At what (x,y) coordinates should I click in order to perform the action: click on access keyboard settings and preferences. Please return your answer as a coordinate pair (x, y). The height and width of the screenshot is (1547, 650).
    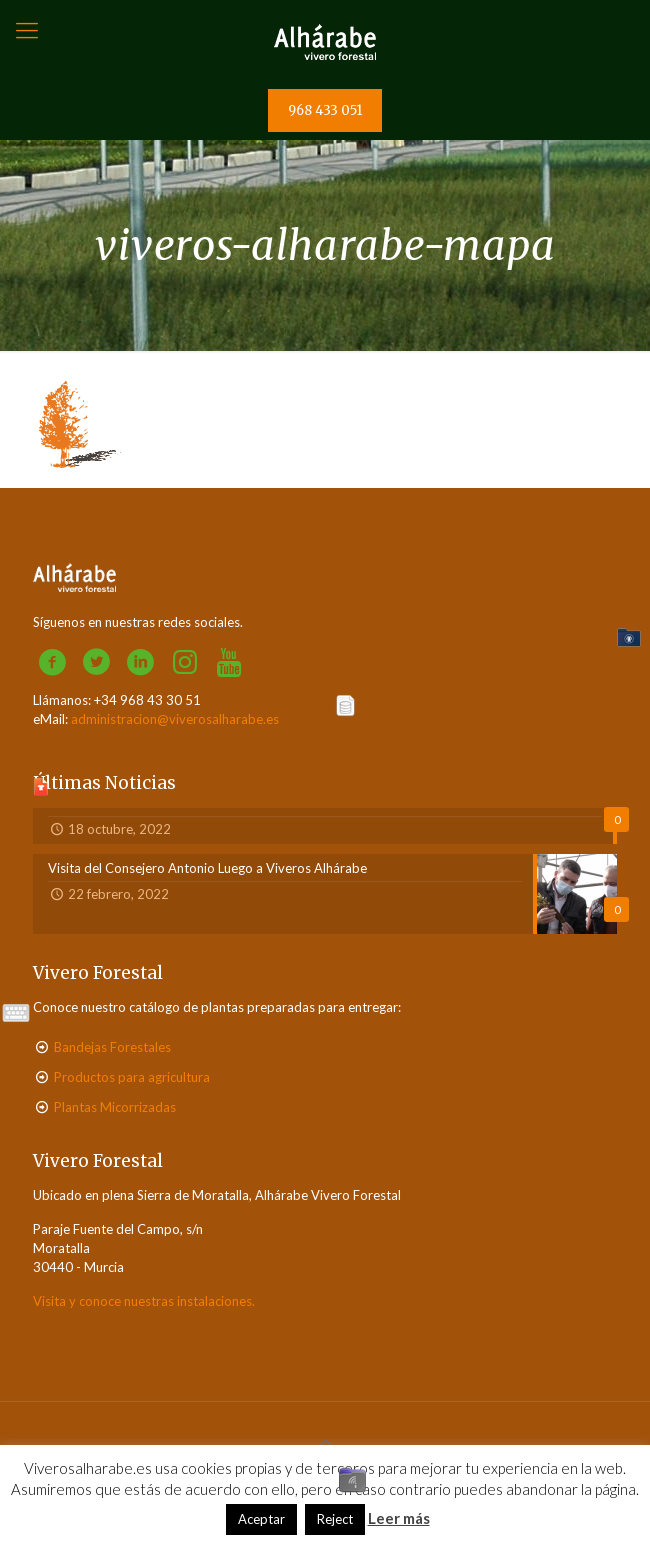
    Looking at the image, I should click on (16, 1013).